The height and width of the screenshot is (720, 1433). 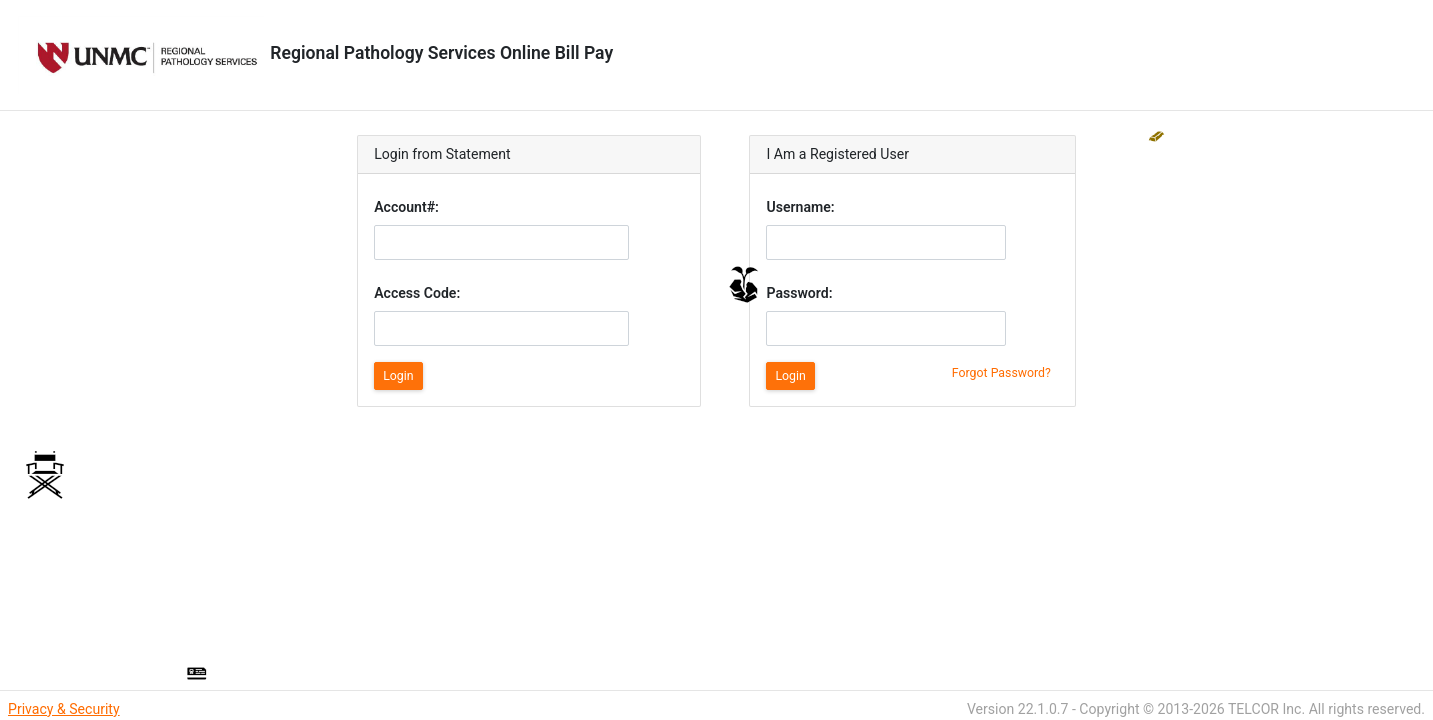 I want to click on access director or creator mode, so click(x=45, y=475).